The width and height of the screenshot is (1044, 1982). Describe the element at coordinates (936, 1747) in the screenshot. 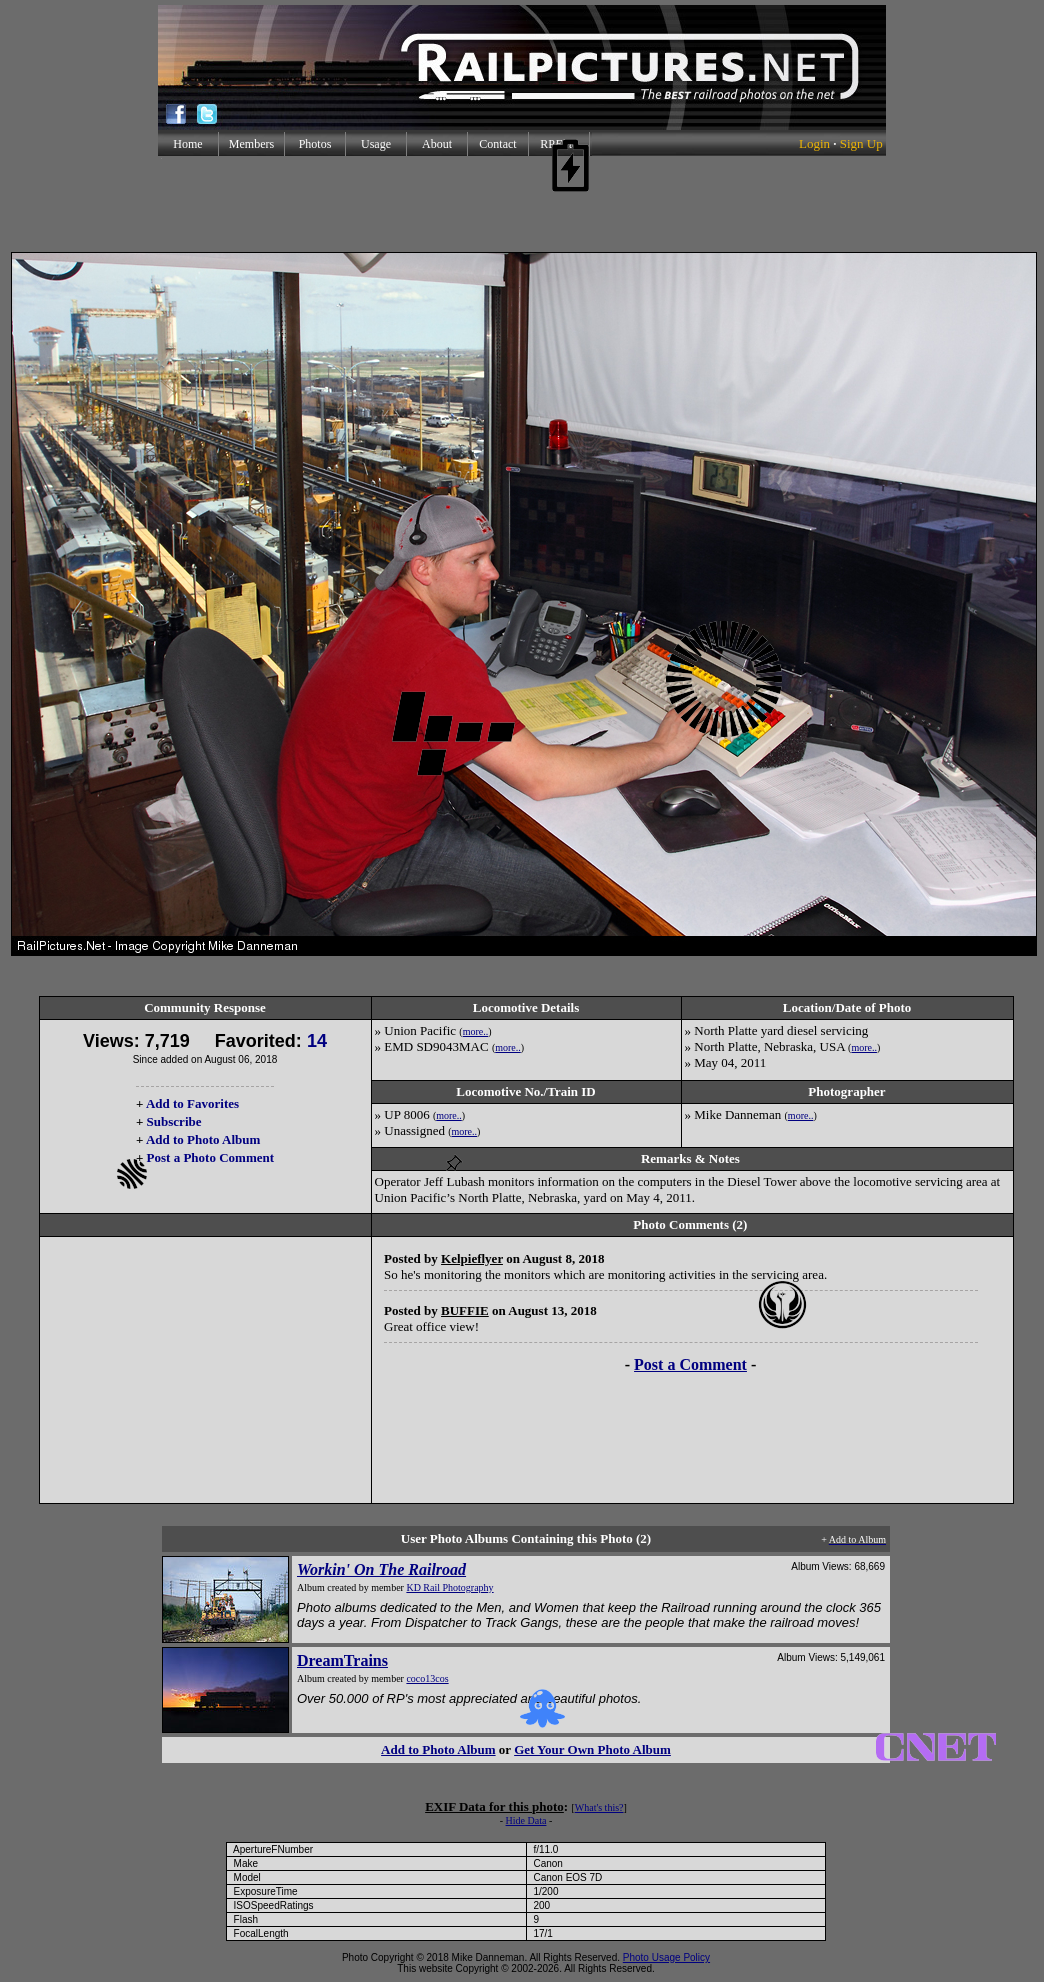

I see `visit cnet website or app` at that location.